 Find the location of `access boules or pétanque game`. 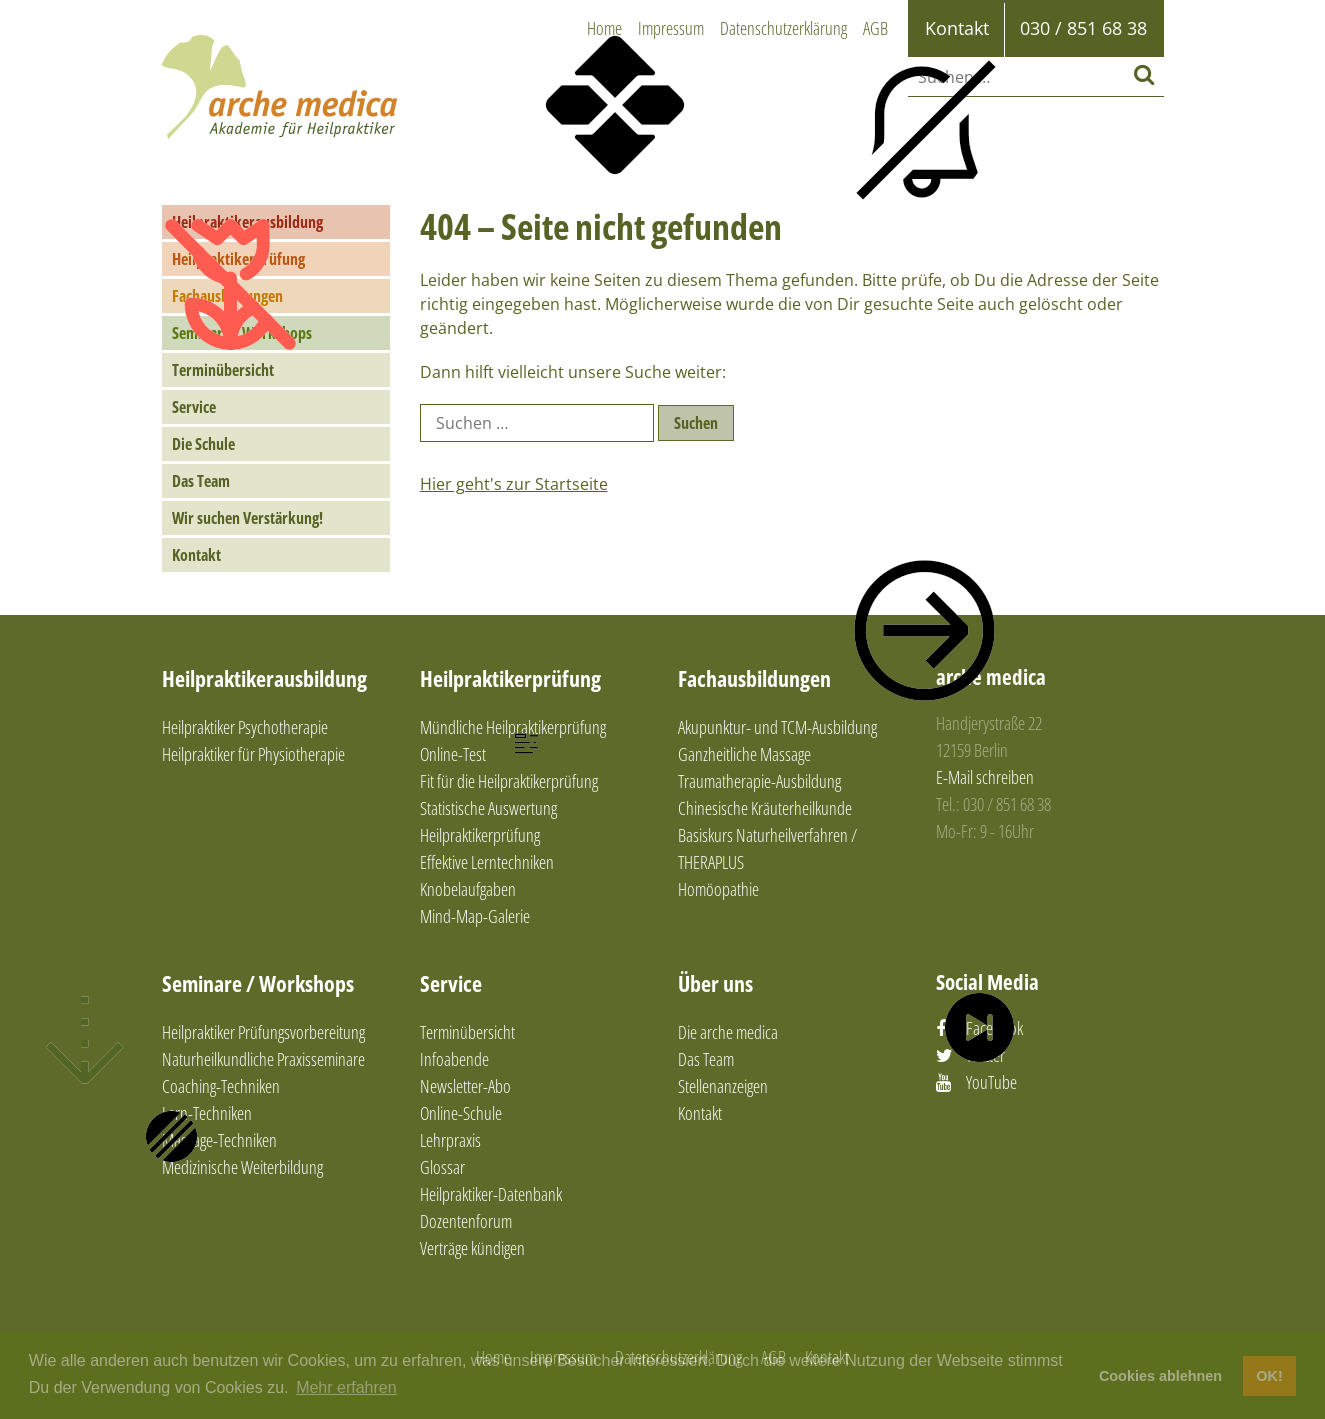

access boules or pétanque game is located at coordinates (171, 1136).